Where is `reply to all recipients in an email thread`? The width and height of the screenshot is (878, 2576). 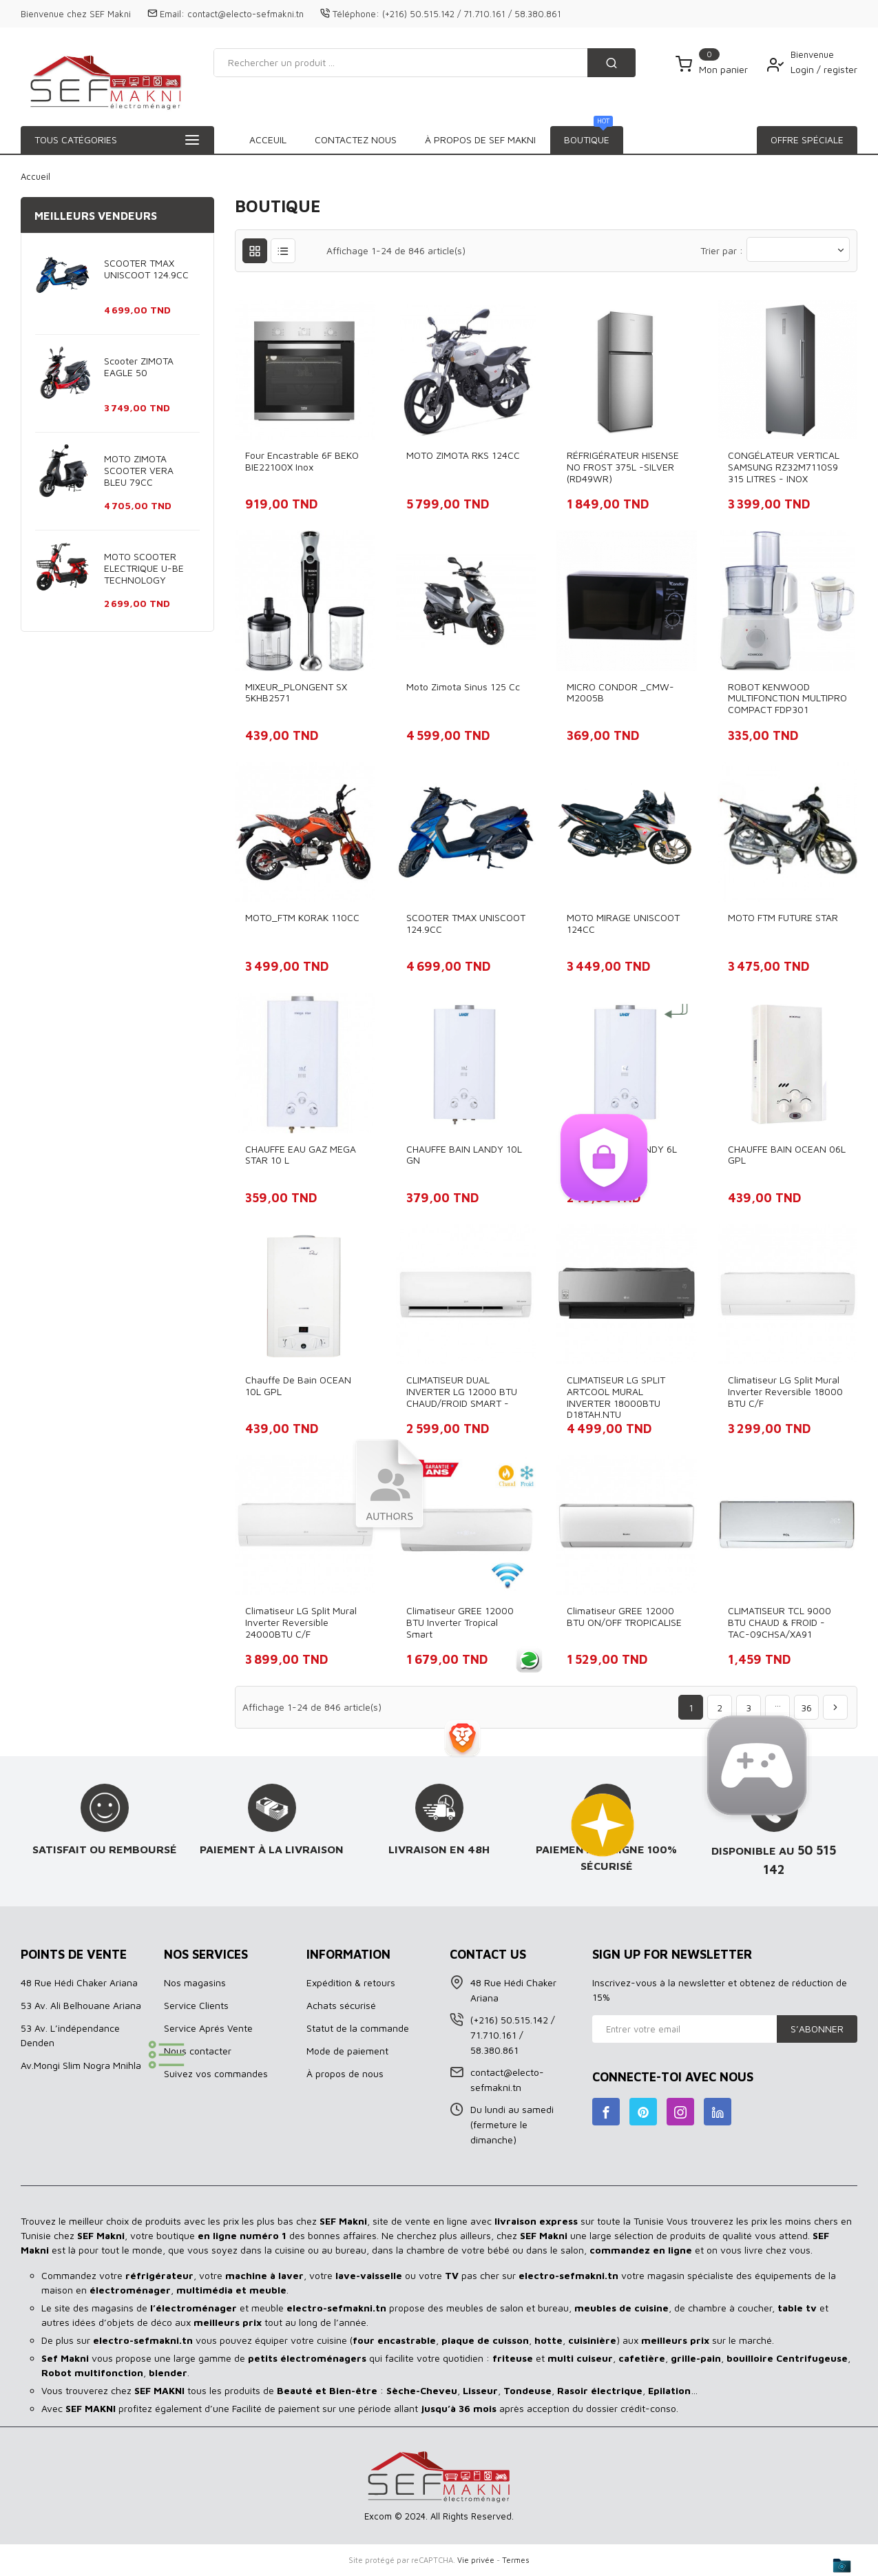 reply to all recipients in an email thread is located at coordinates (676, 1009).